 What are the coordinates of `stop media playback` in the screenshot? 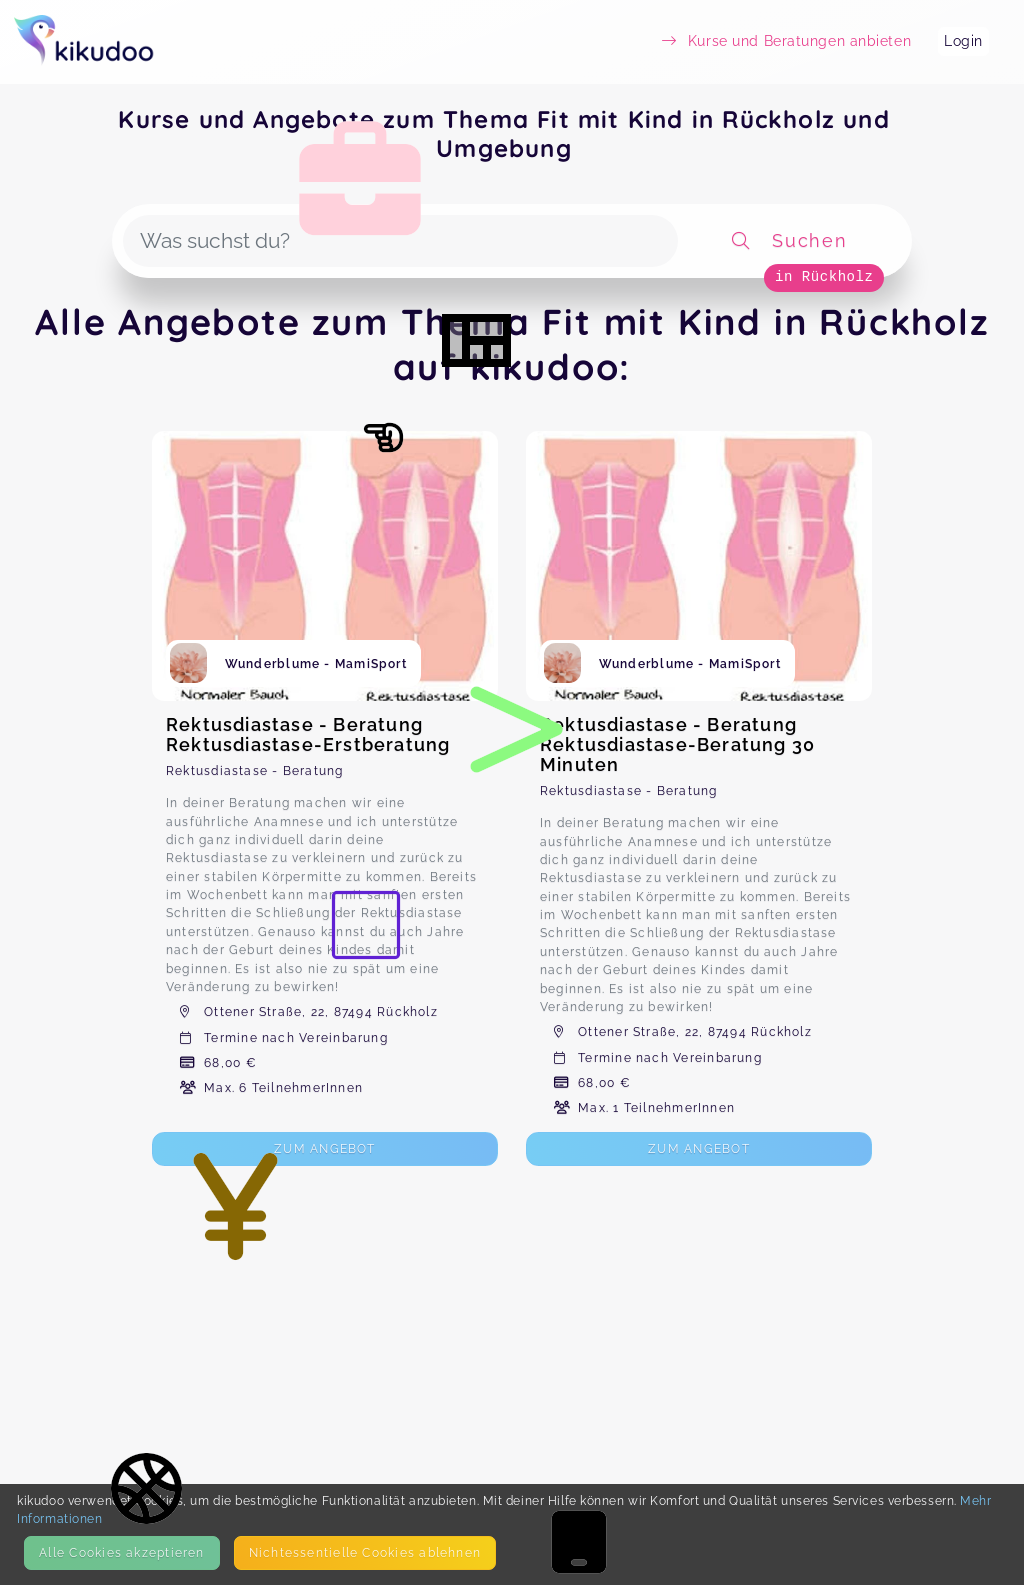 It's located at (366, 925).